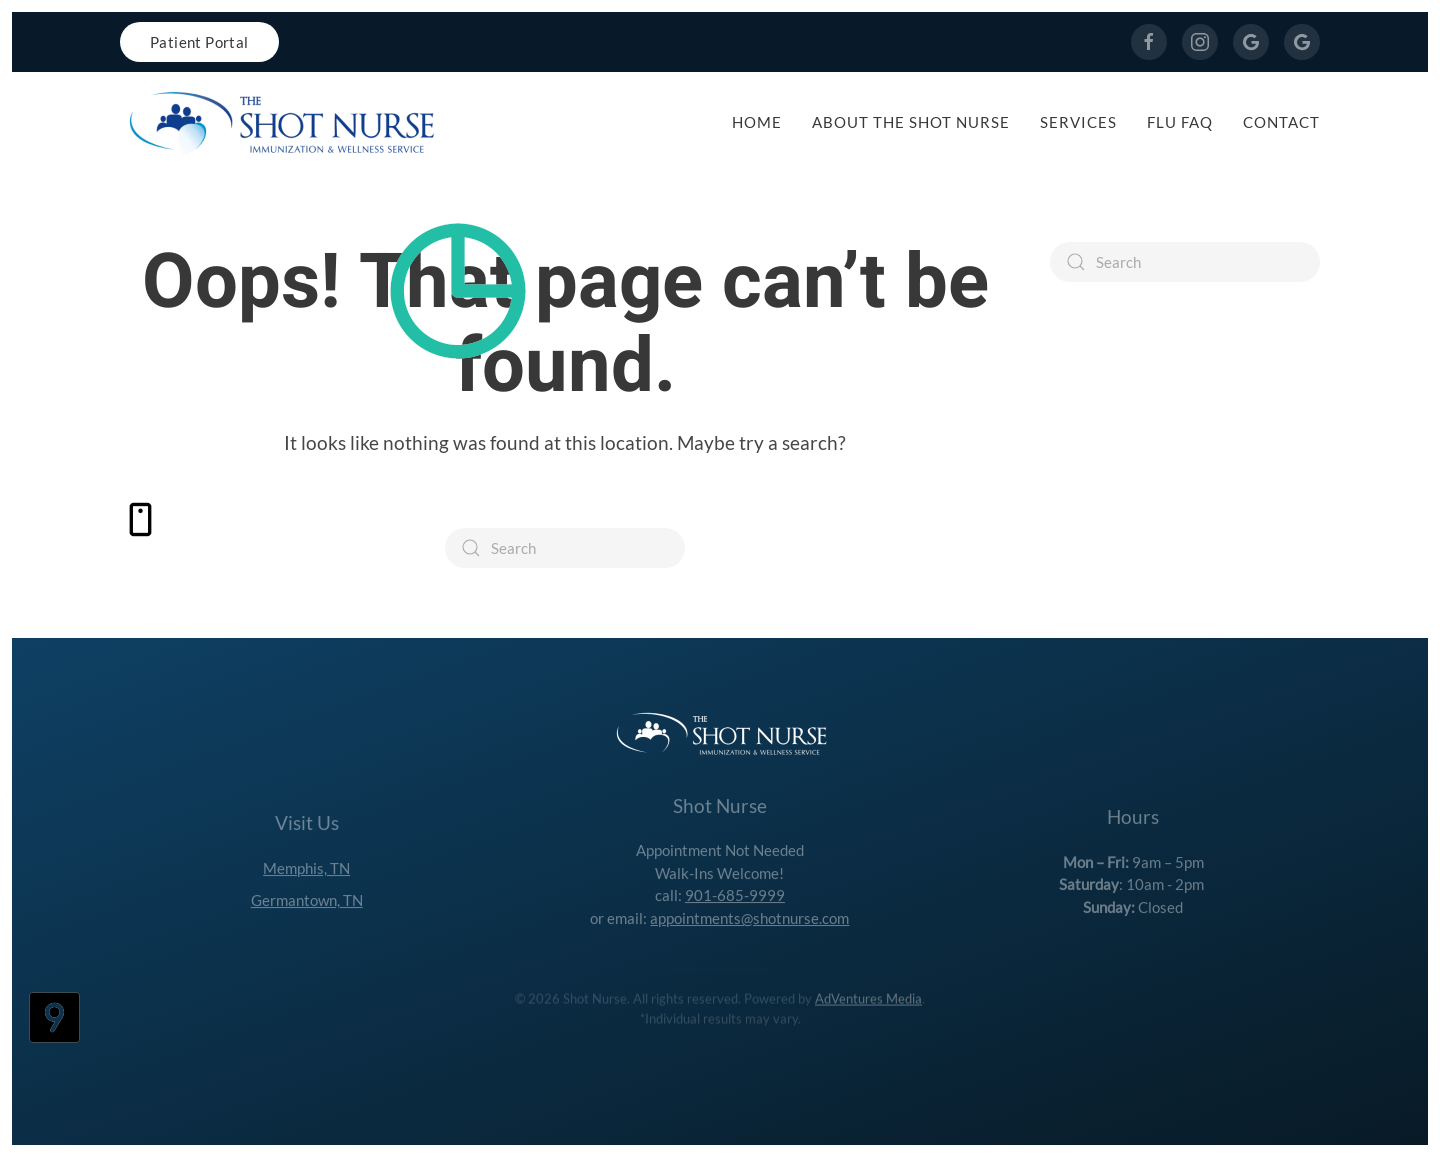  Describe the element at coordinates (54, 1017) in the screenshot. I see `select the number nine` at that location.